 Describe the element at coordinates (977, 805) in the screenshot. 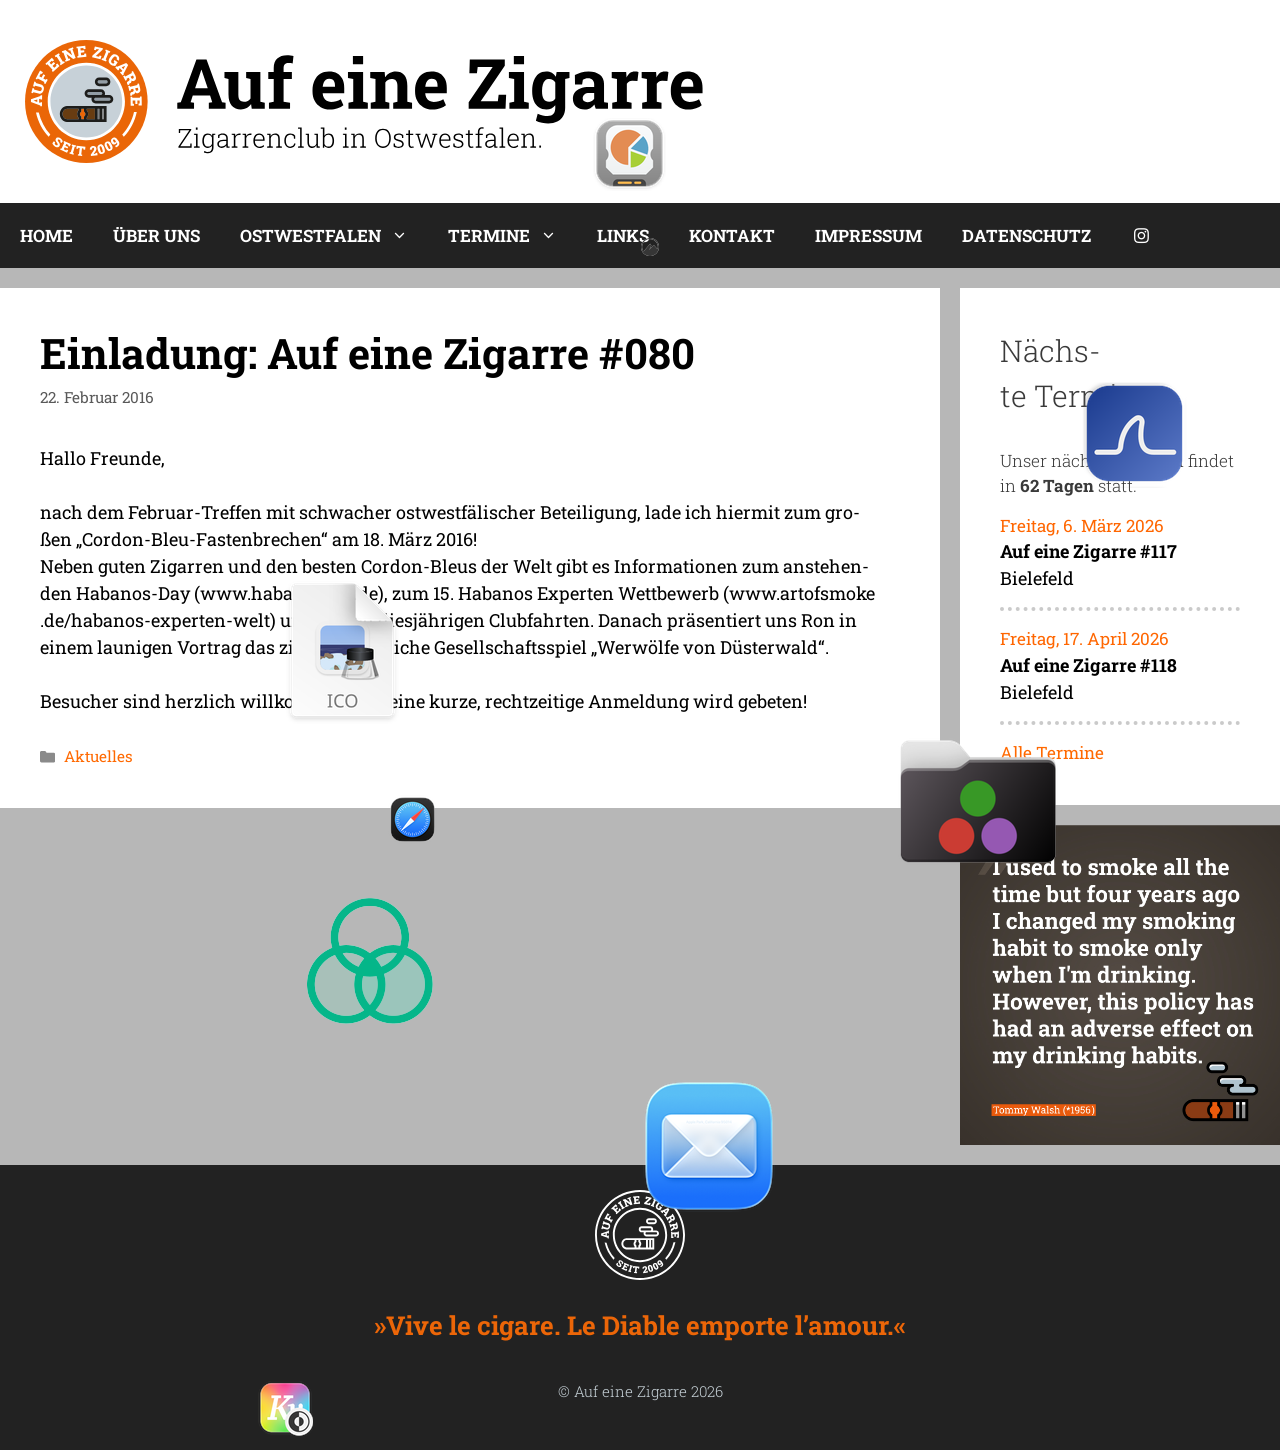

I see `open julia programming language project folder` at that location.